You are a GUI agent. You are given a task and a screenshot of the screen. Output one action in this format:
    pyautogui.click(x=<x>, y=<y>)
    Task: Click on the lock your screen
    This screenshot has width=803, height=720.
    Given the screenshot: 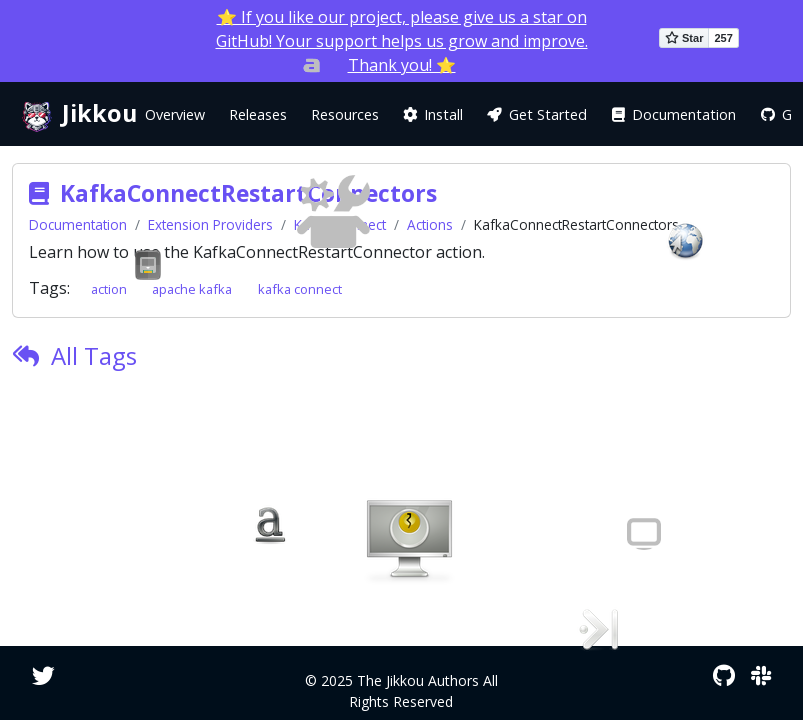 What is the action you would take?
    pyautogui.click(x=409, y=537)
    